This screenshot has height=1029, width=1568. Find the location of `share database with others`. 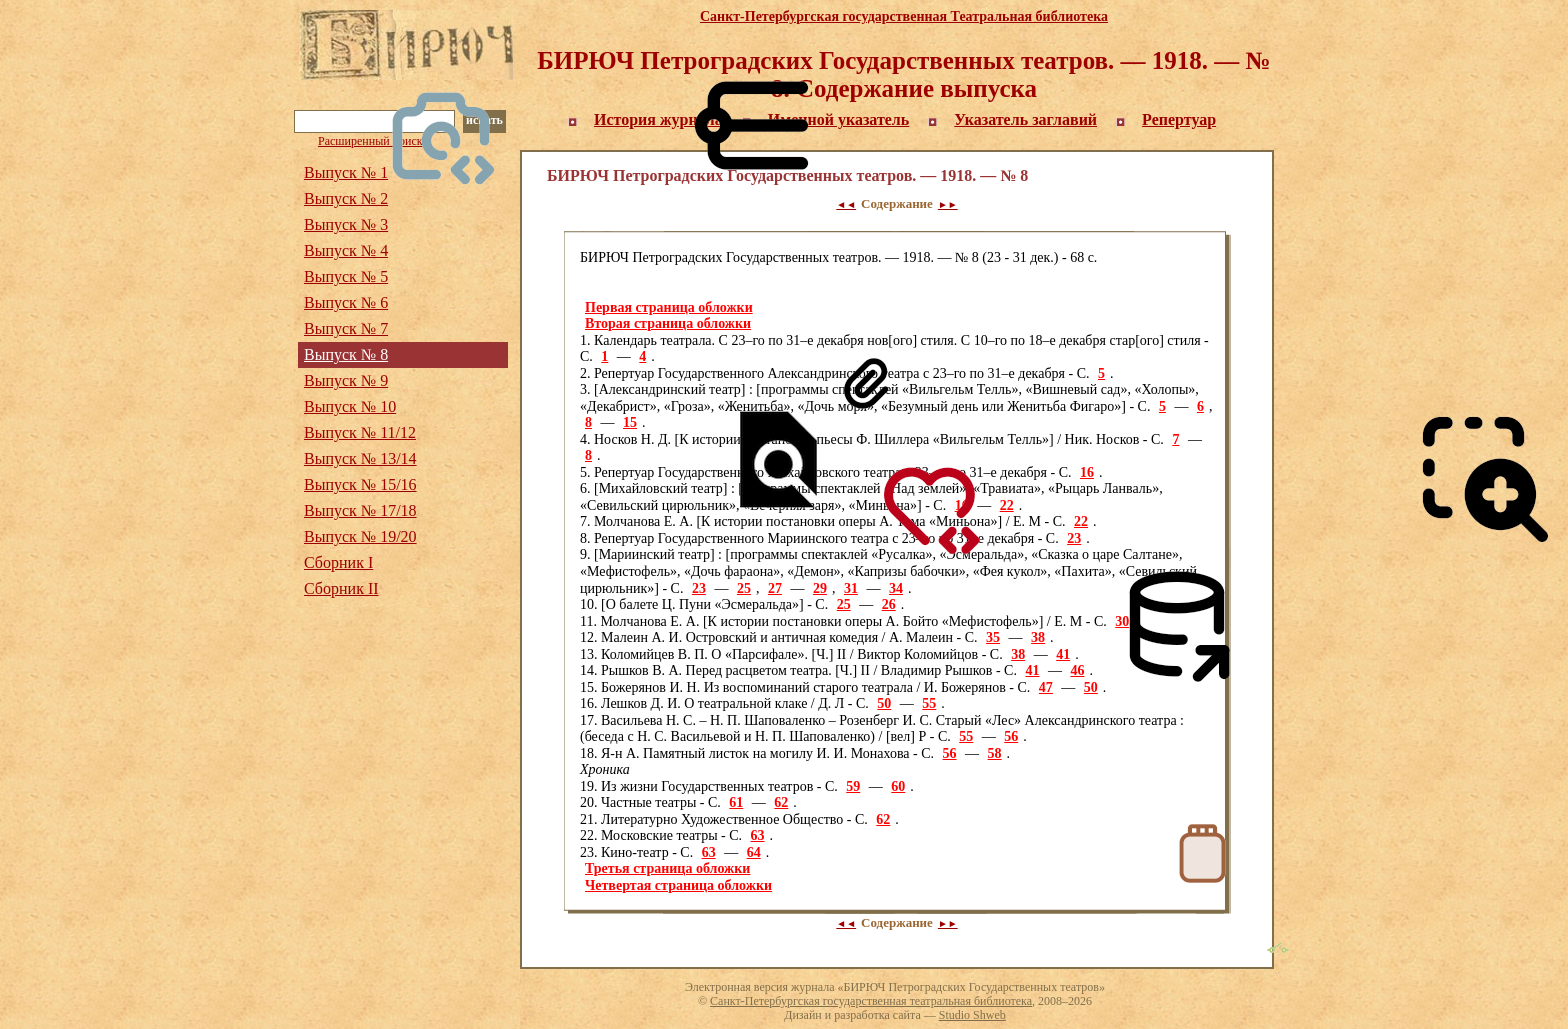

share database with others is located at coordinates (1177, 624).